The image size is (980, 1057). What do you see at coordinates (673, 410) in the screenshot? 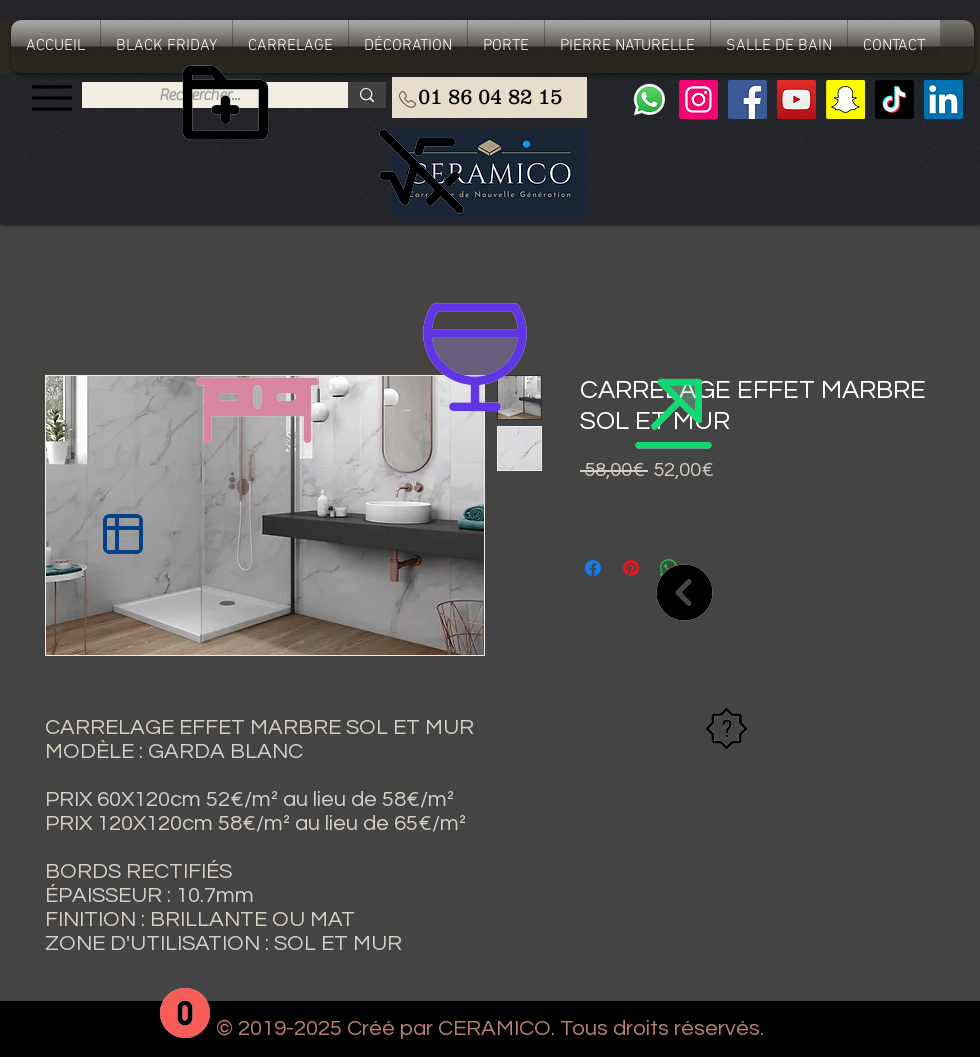
I see `open link in new window or tab` at bounding box center [673, 410].